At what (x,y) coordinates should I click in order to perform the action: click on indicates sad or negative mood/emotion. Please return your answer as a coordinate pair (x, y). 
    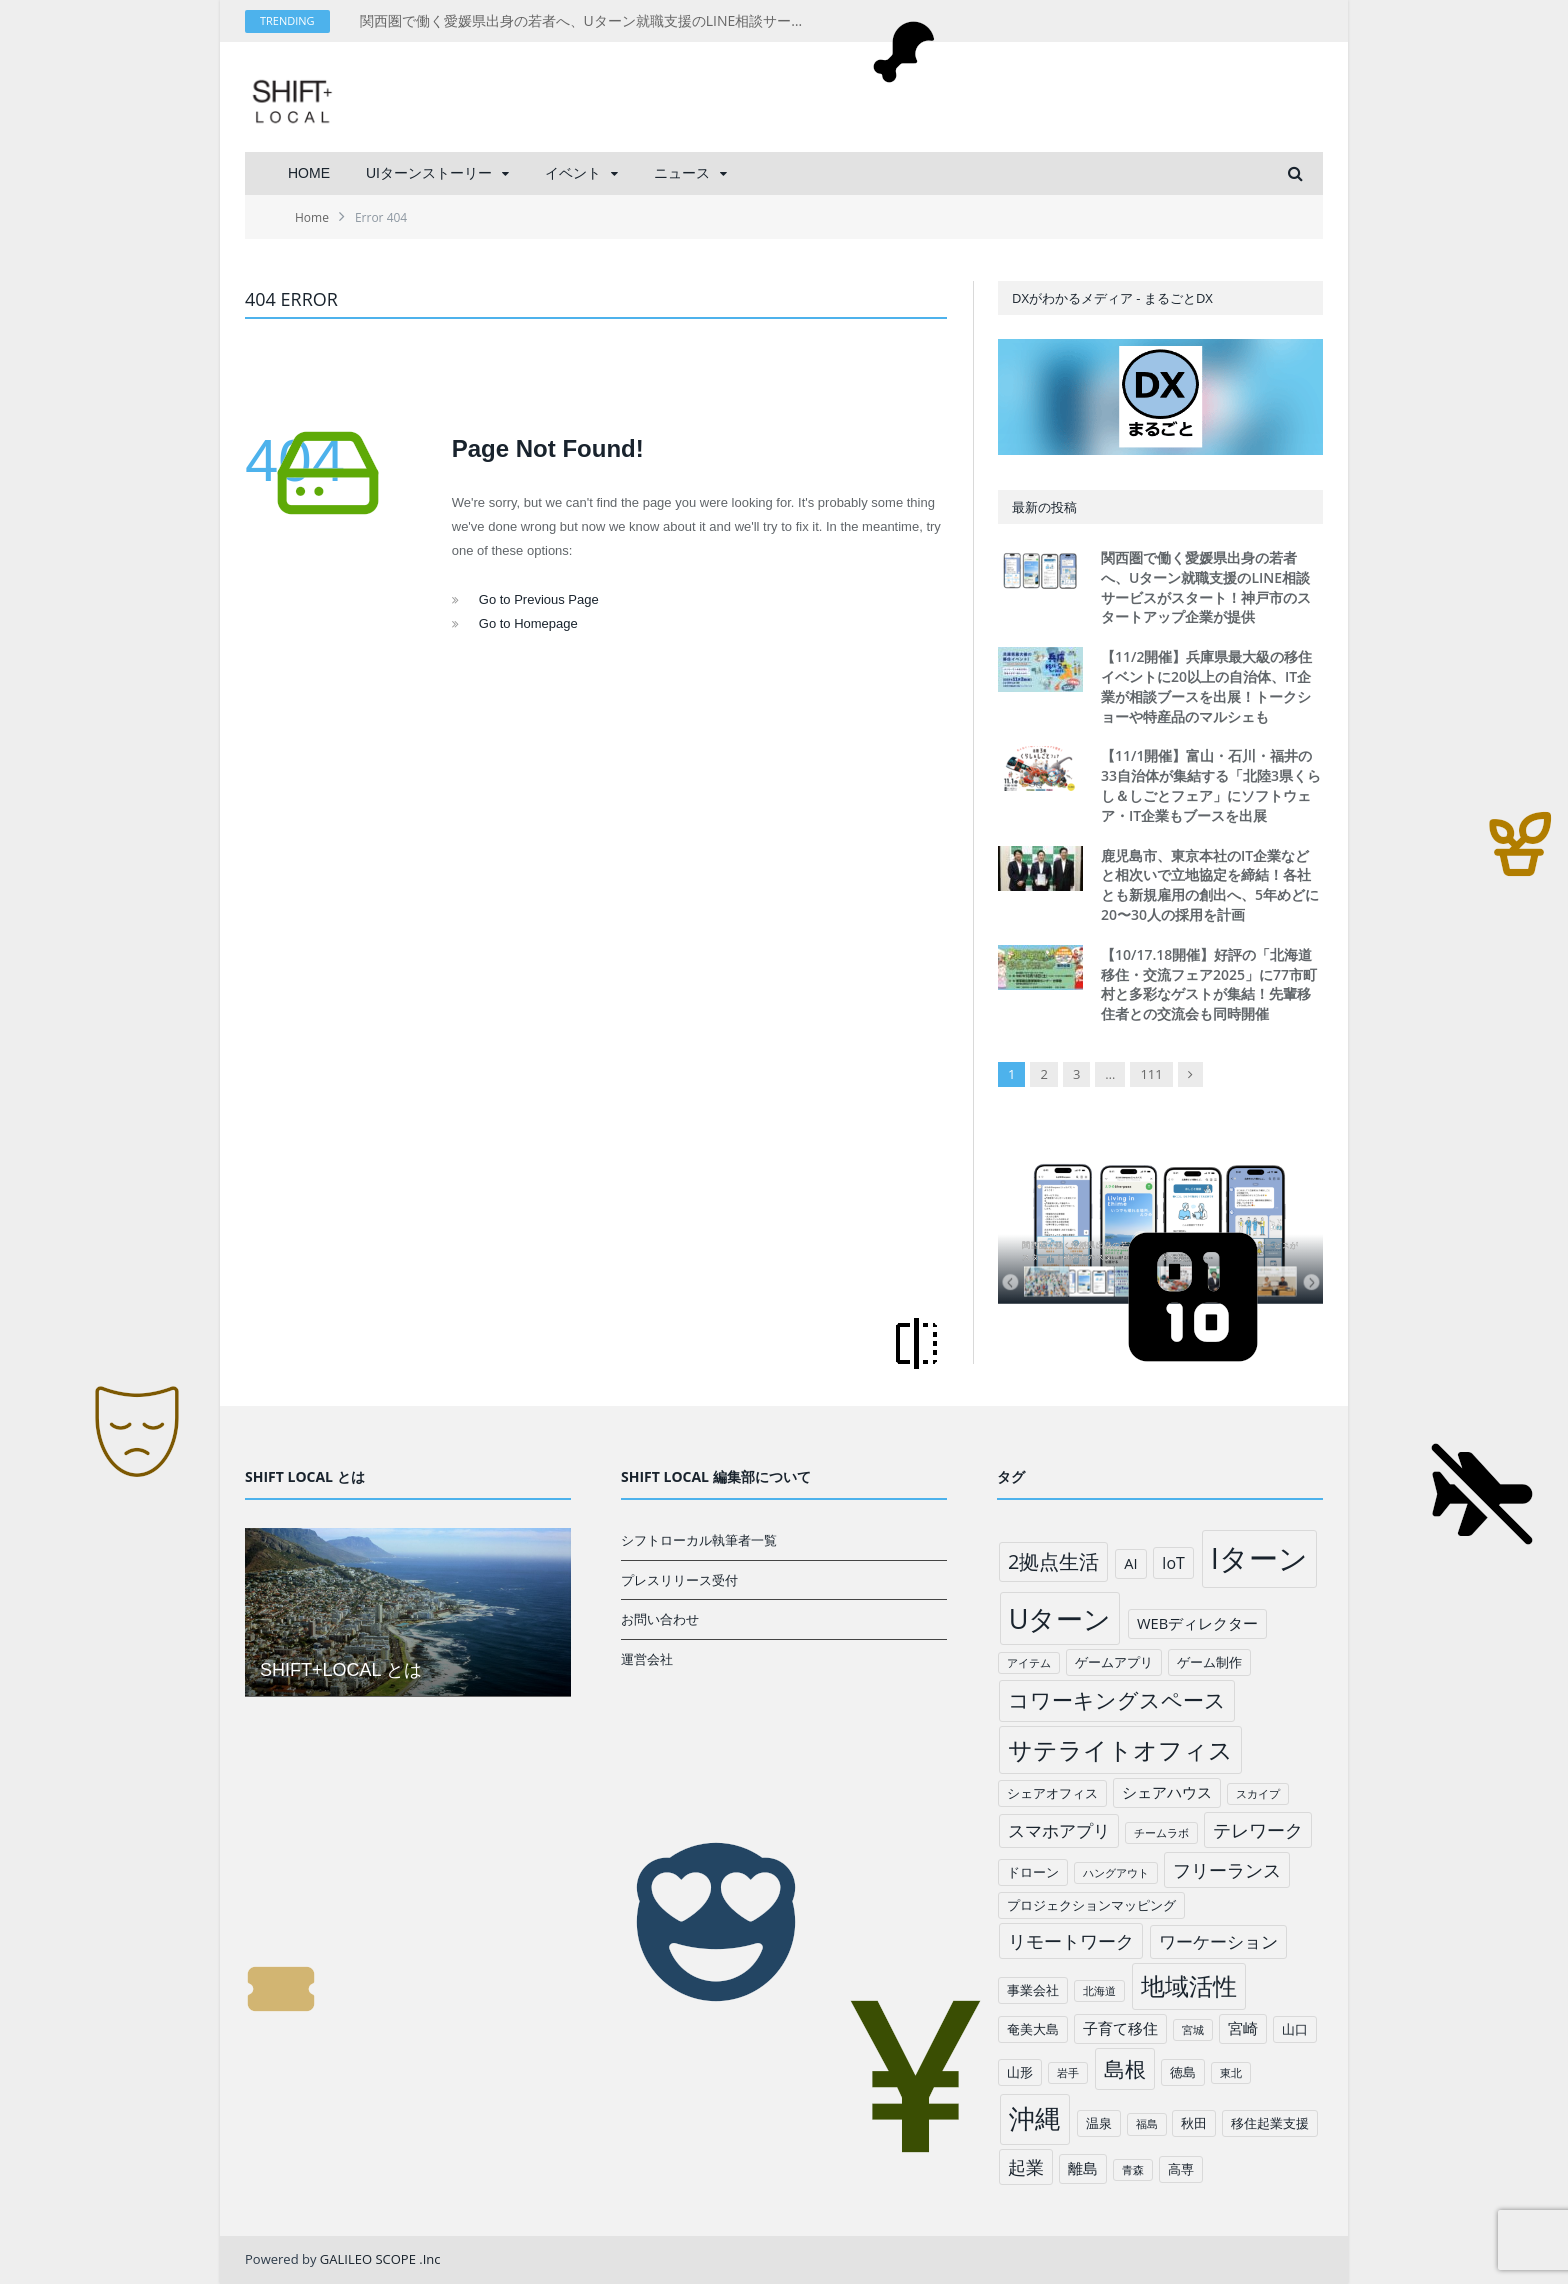
    Looking at the image, I should click on (137, 1428).